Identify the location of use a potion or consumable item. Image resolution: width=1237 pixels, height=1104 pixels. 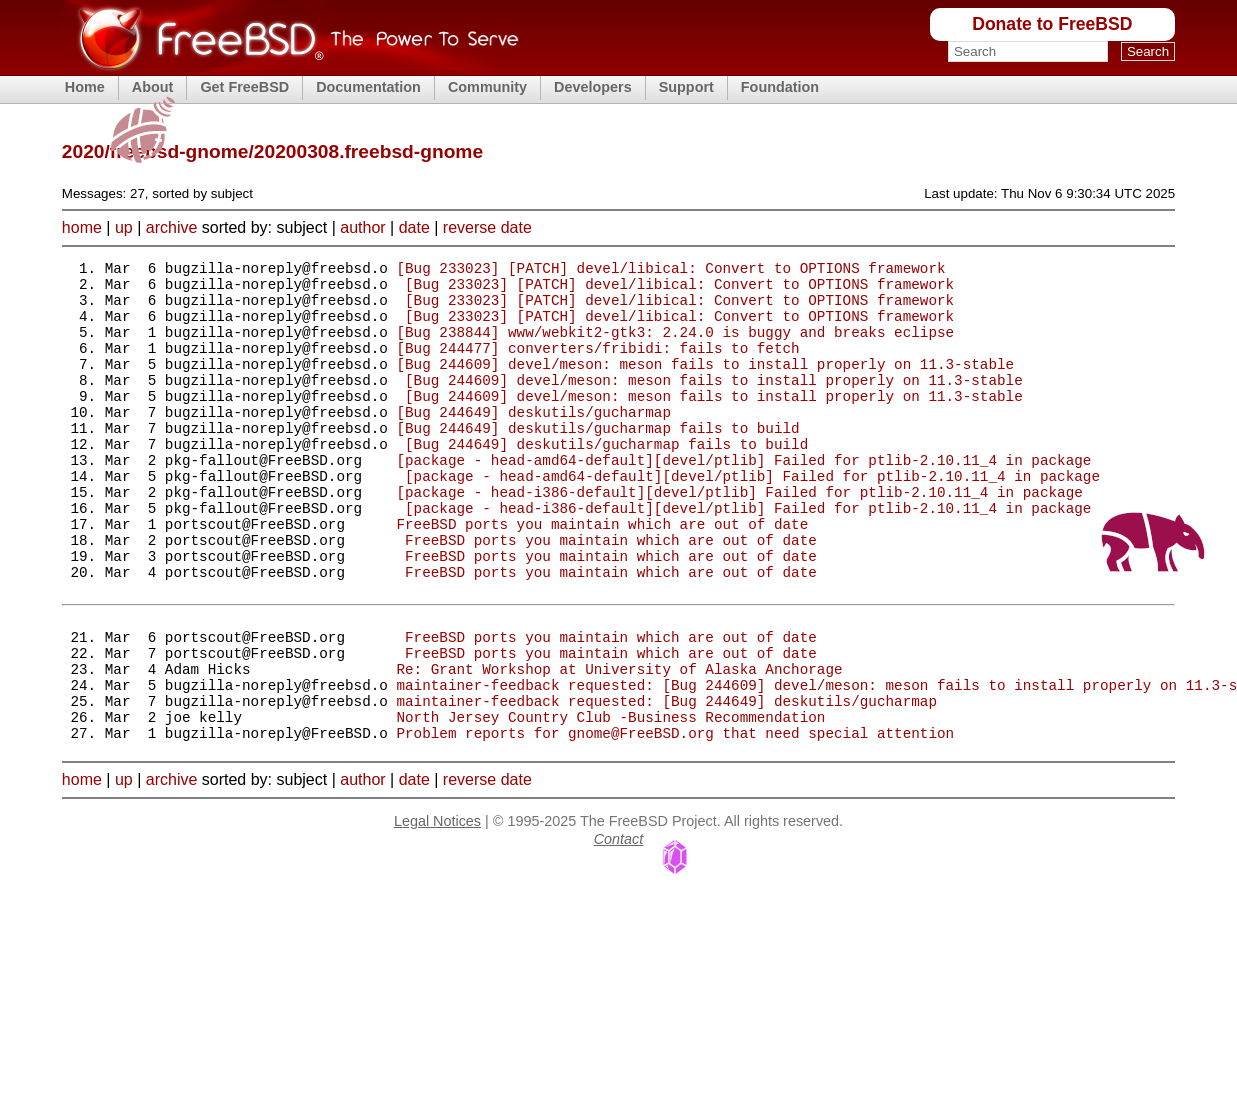
(143, 129).